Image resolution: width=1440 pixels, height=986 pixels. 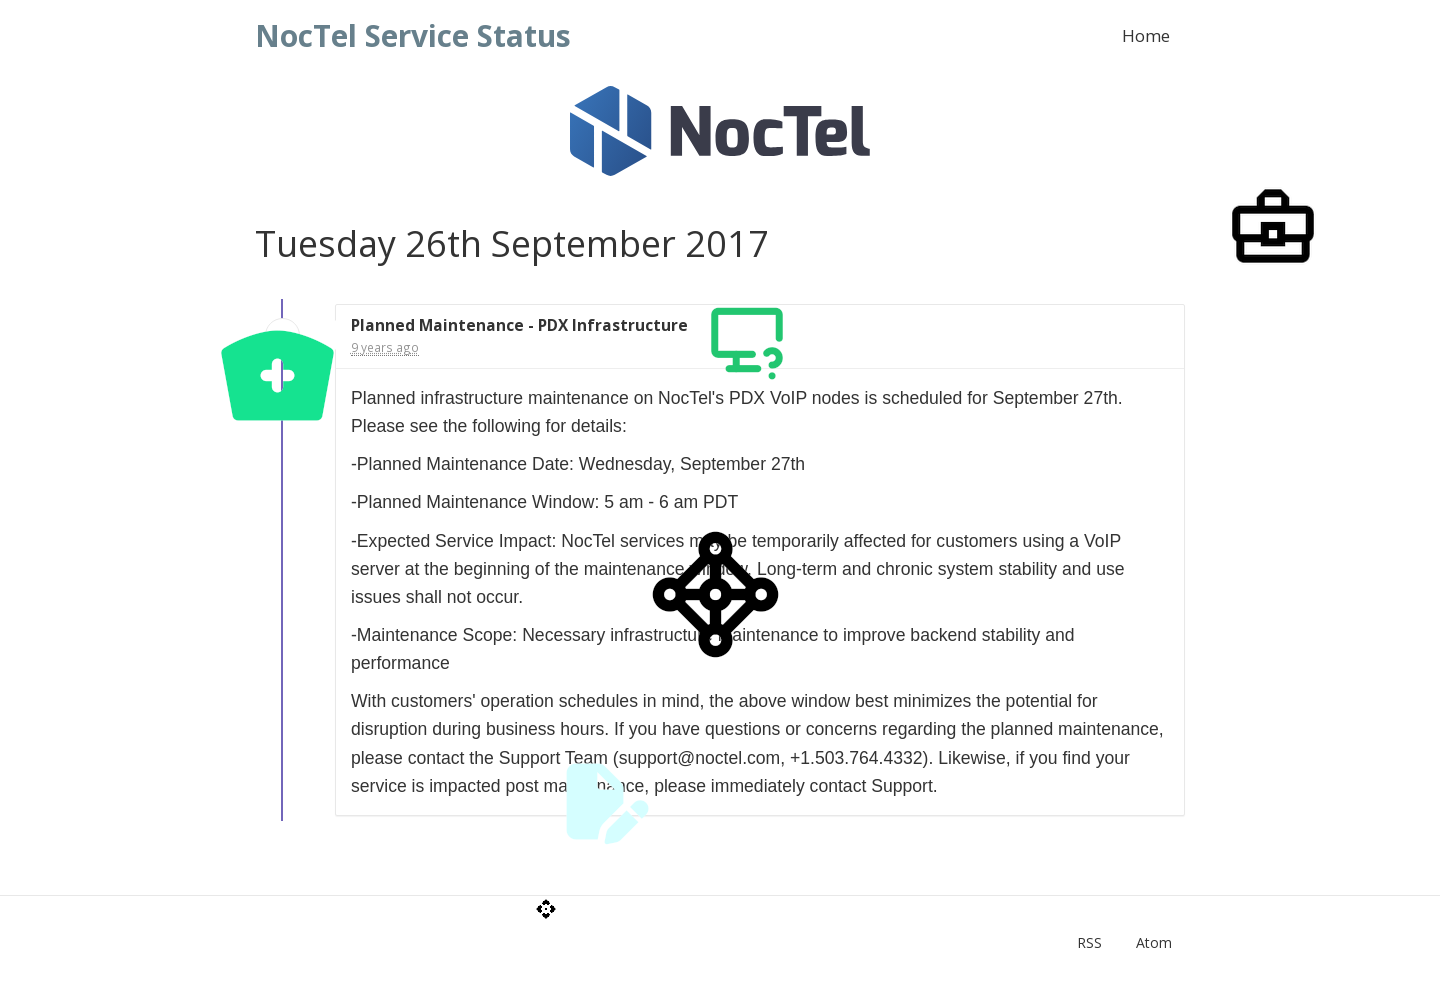 I want to click on edit this document, so click(x=604, y=801).